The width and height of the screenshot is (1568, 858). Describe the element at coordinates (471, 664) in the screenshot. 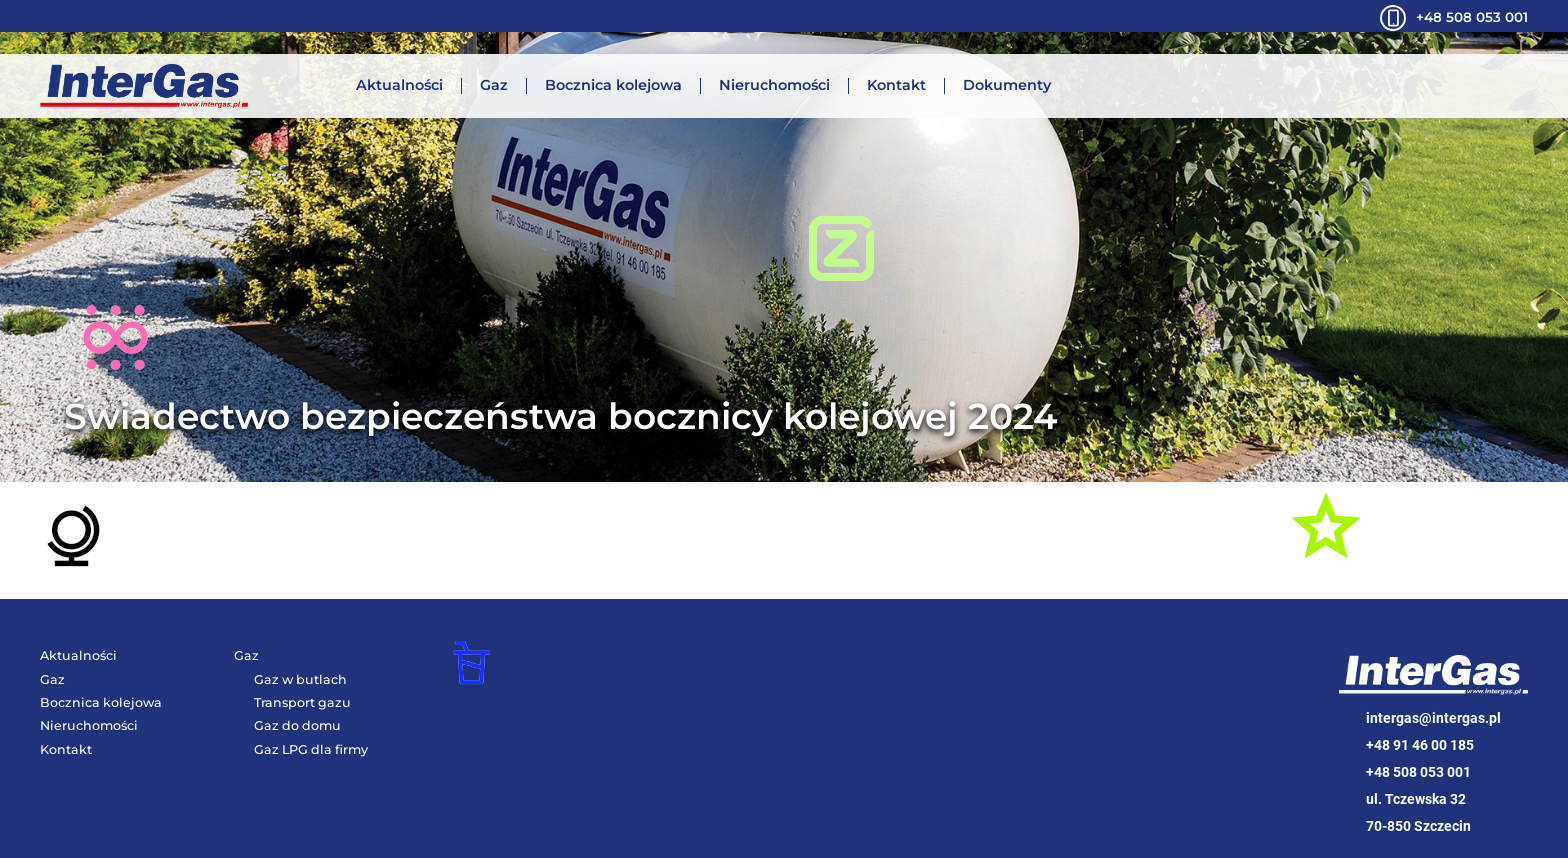

I see `browse drinks or beverages menu` at that location.